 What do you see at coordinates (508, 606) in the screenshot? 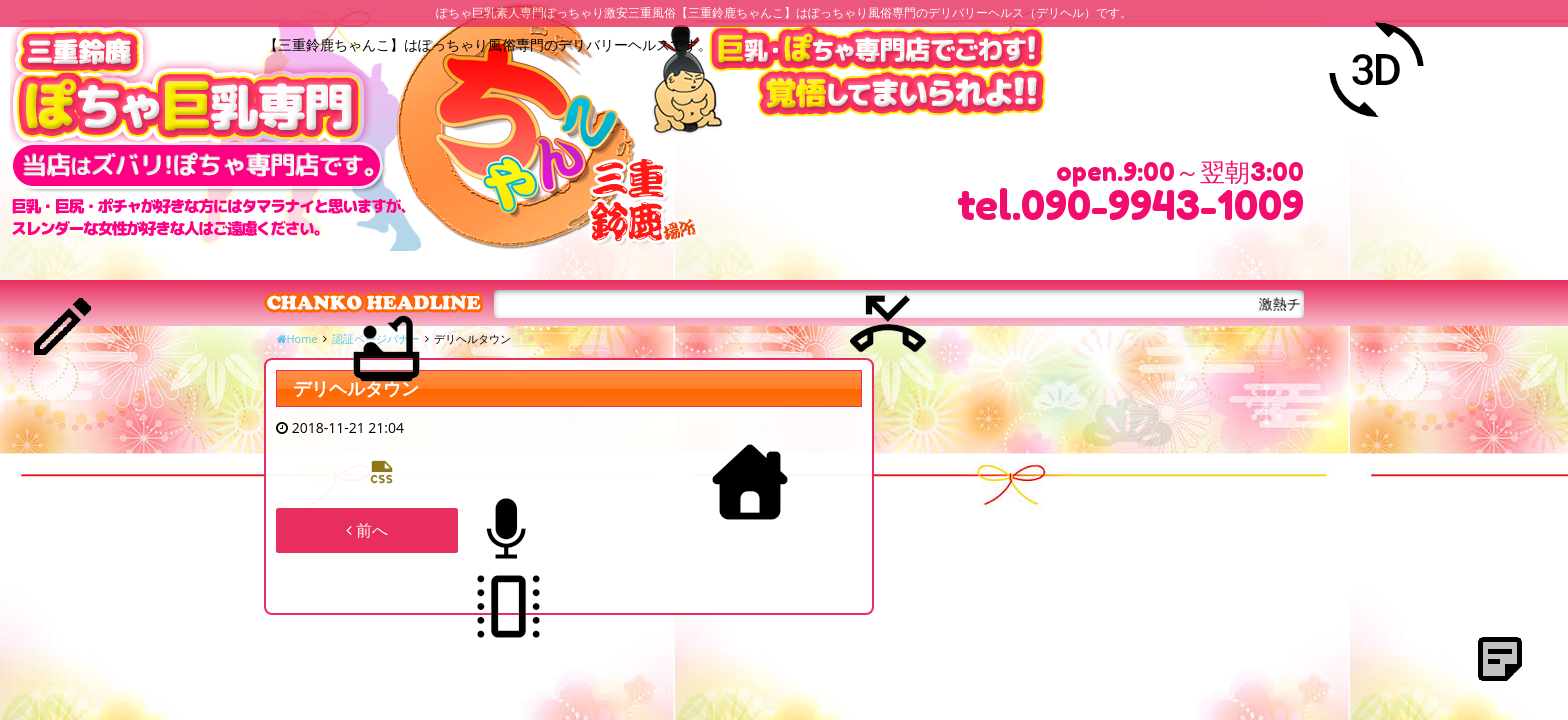
I see `view container or box element` at bounding box center [508, 606].